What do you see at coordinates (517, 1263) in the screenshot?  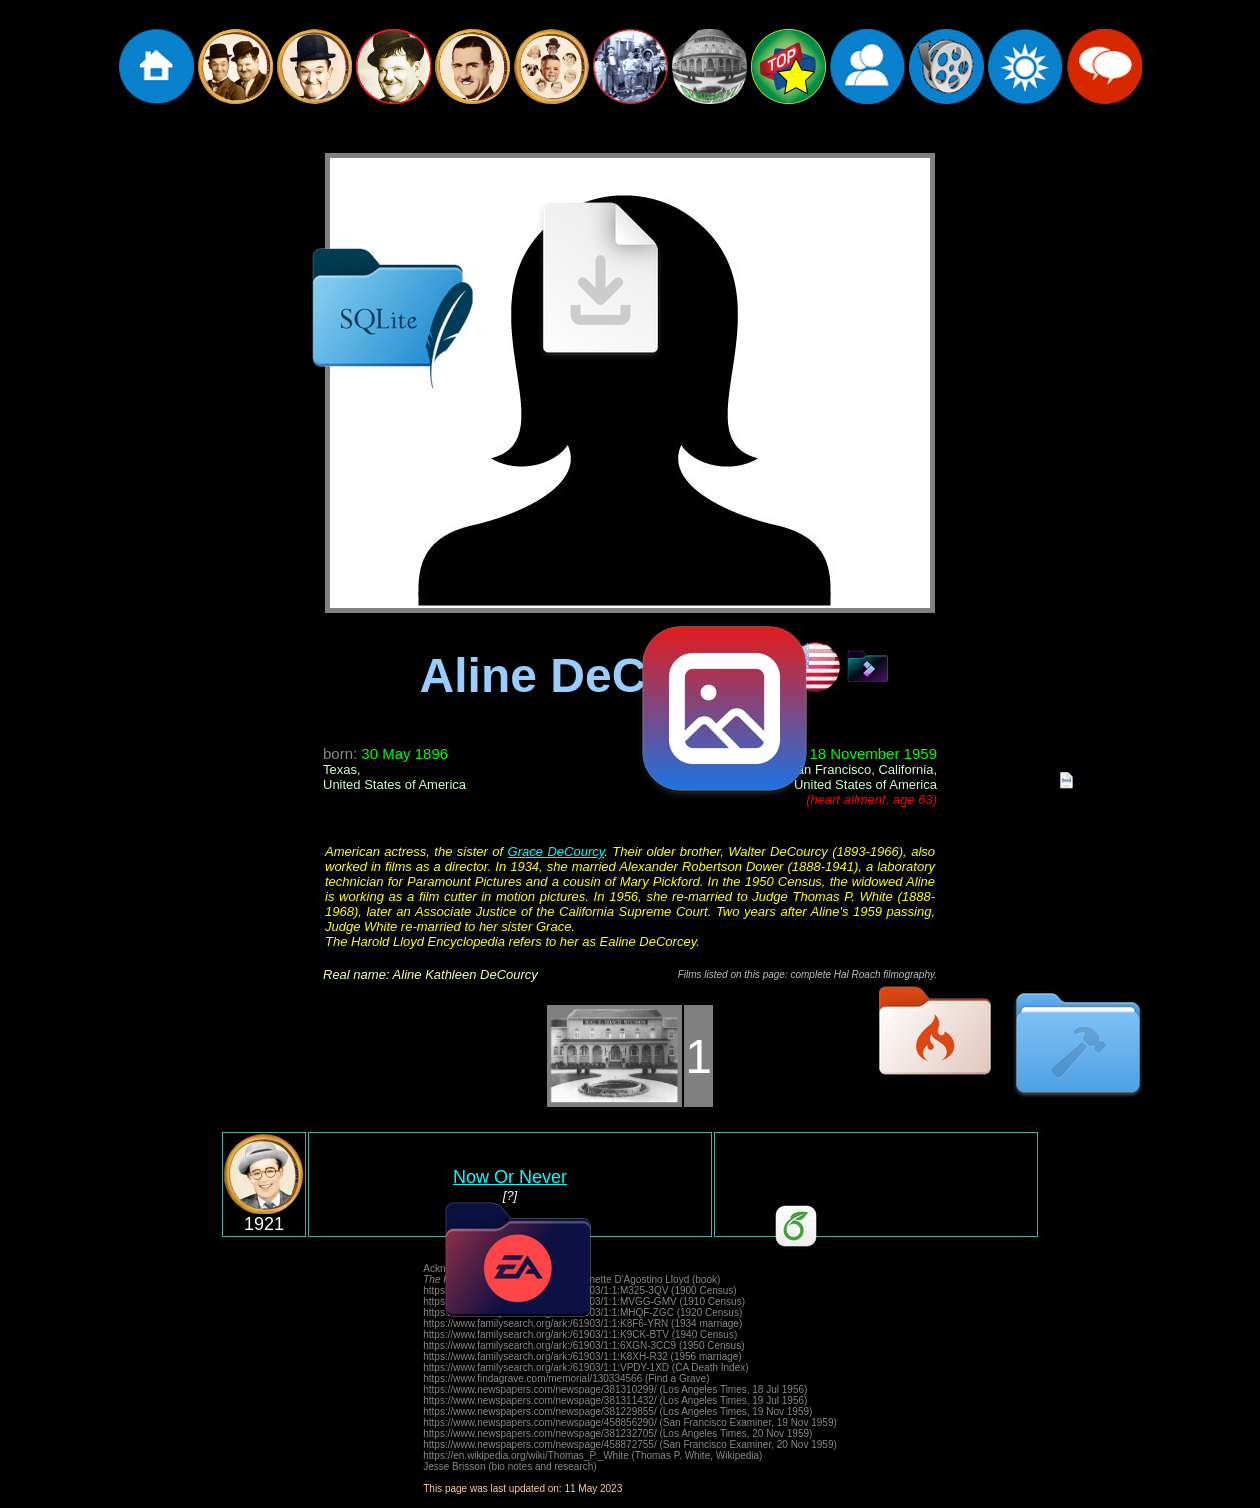 I see `folder for EA (Electronic Arts) games or applications` at bounding box center [517, 1263].